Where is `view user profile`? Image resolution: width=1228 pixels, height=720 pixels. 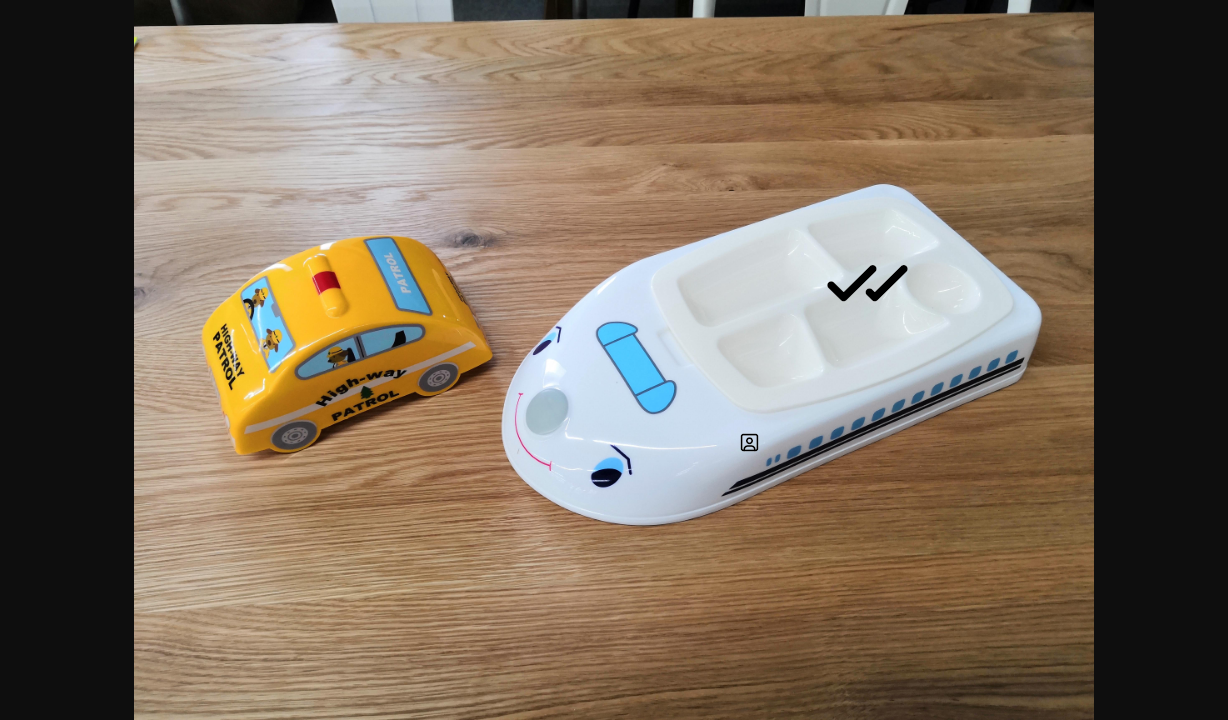 view user profile is located at coordinates (749, 442).